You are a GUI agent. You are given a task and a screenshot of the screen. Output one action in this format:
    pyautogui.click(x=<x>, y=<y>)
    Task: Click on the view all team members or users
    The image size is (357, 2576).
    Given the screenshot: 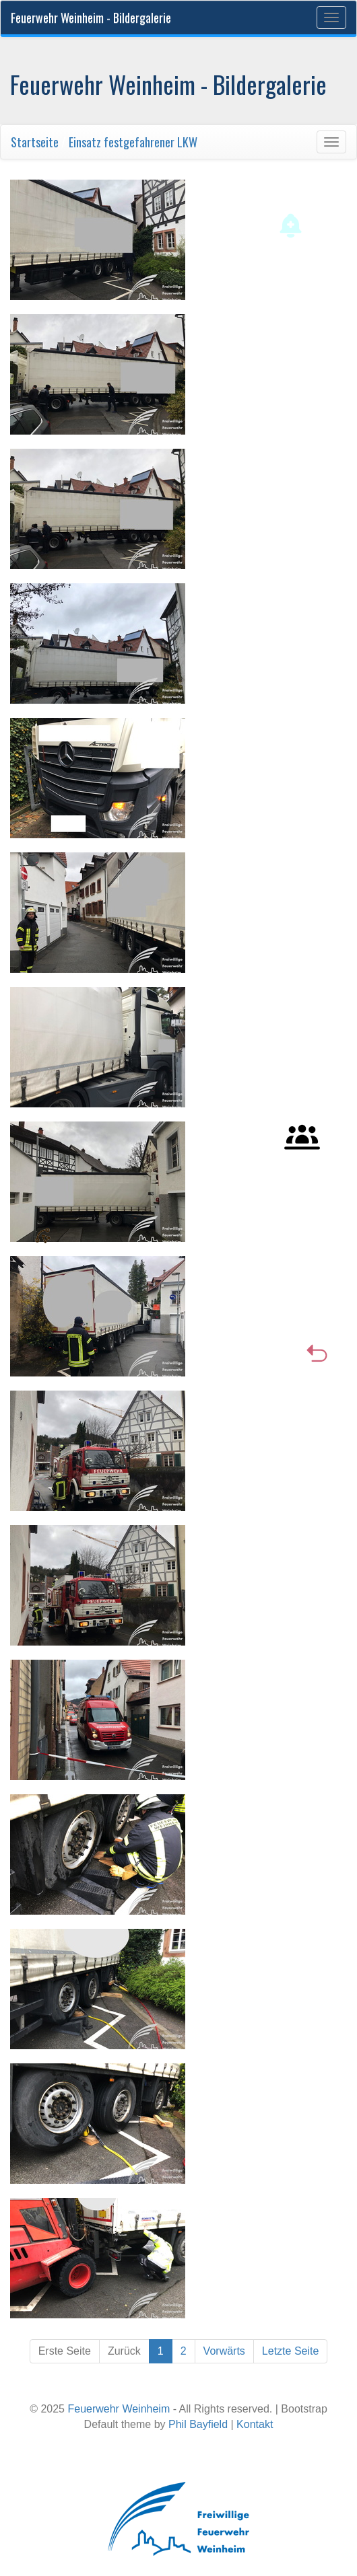 What is the action you would take?
    pyautogui.click(x=302, y=1136)
    